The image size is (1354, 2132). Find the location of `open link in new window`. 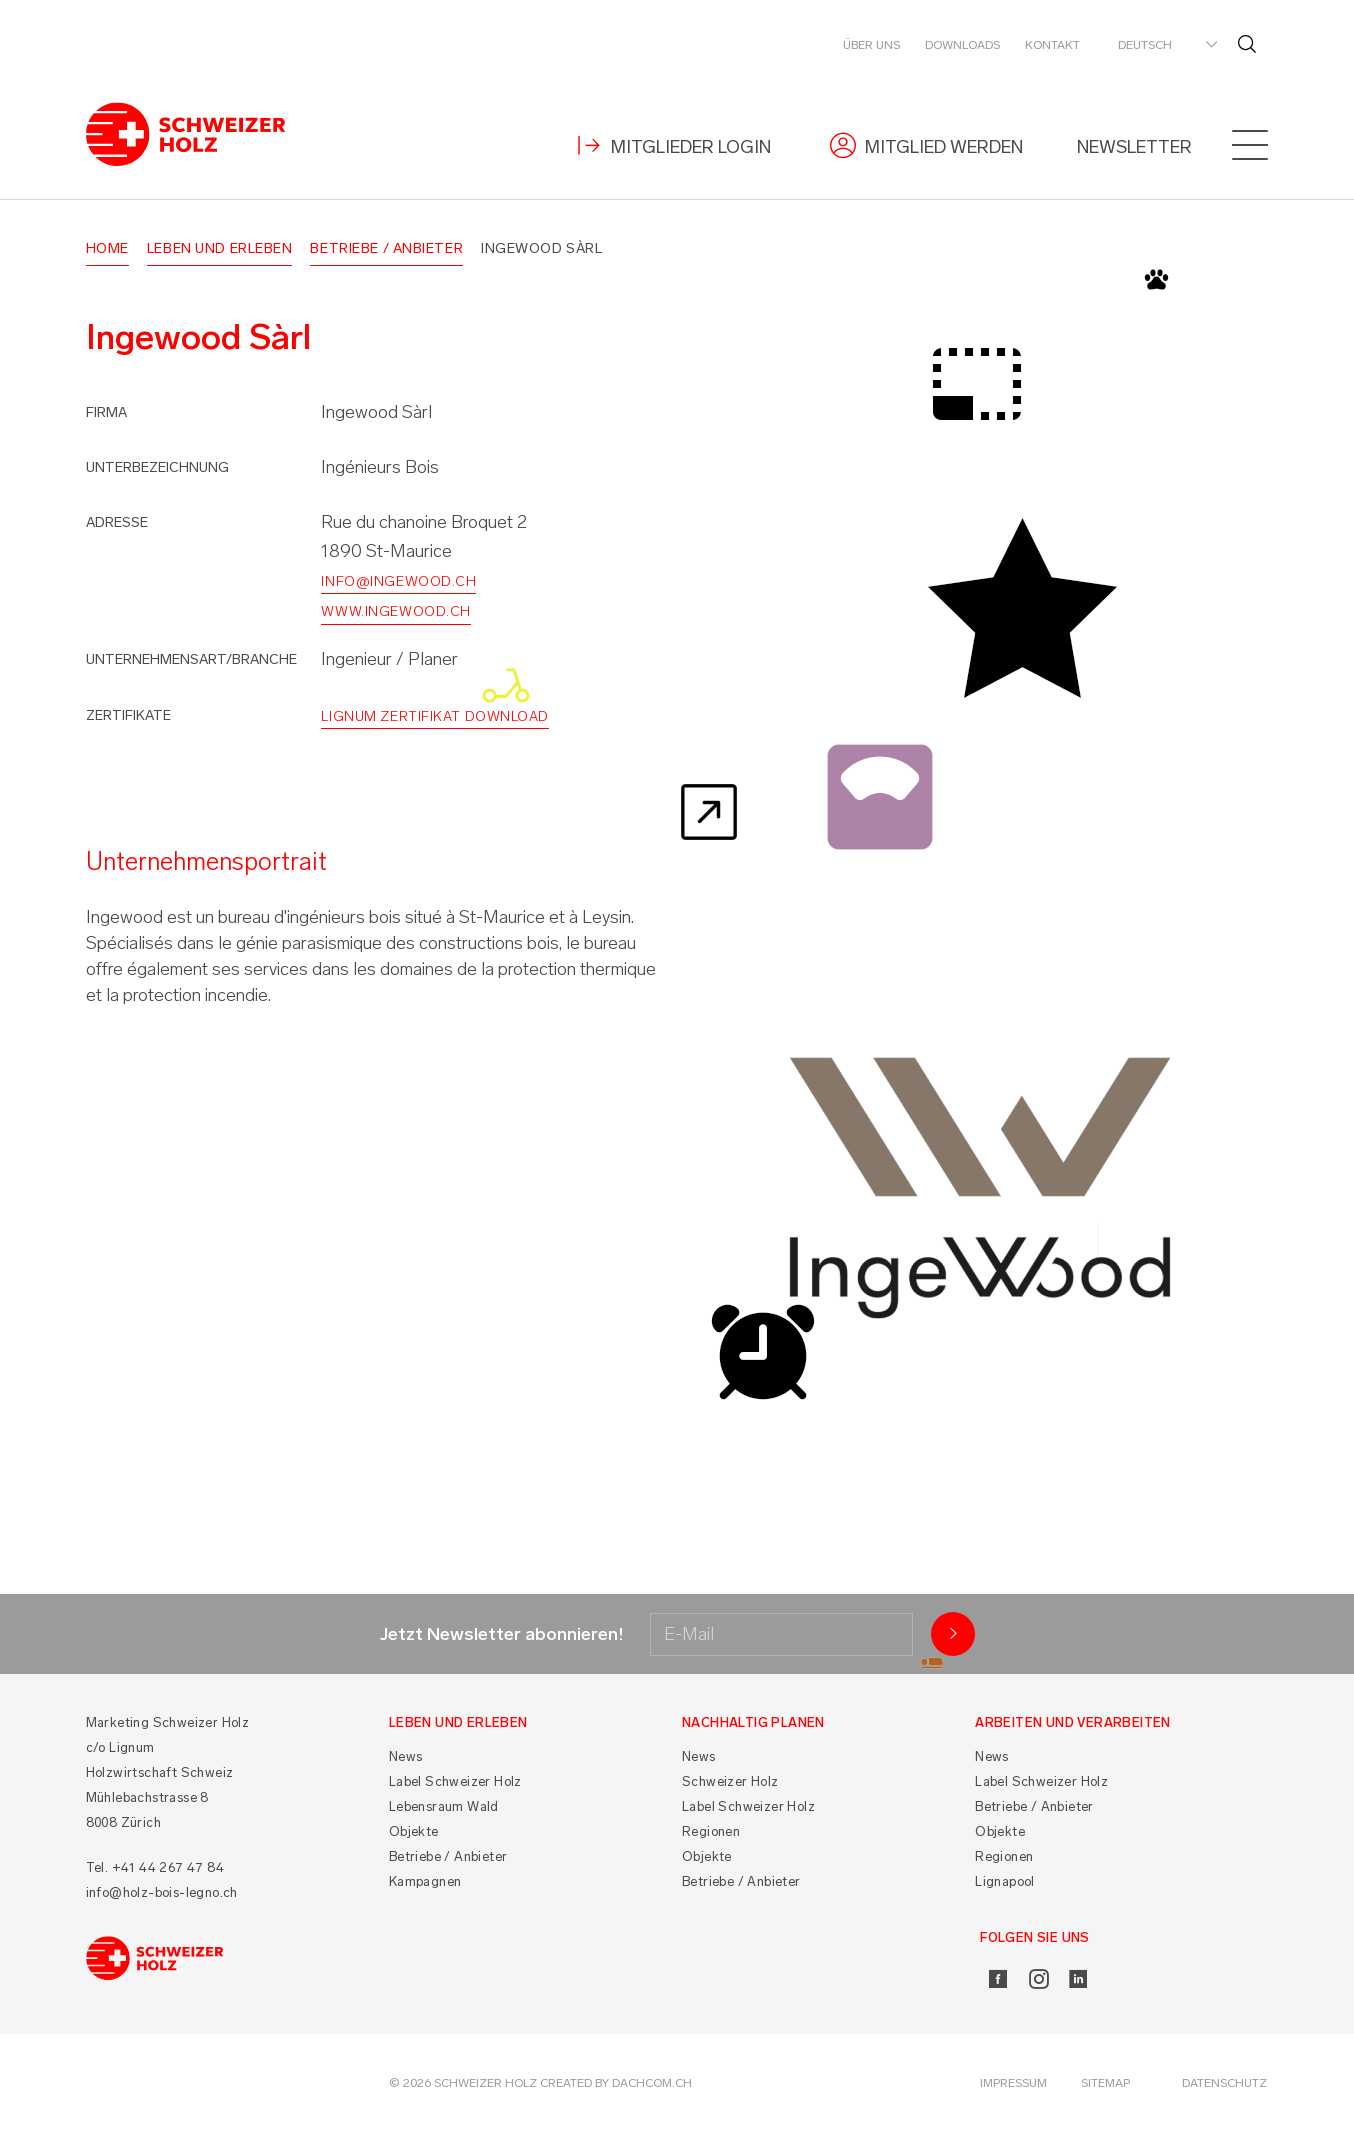

open link in new window is located at coordinates (709, 812).